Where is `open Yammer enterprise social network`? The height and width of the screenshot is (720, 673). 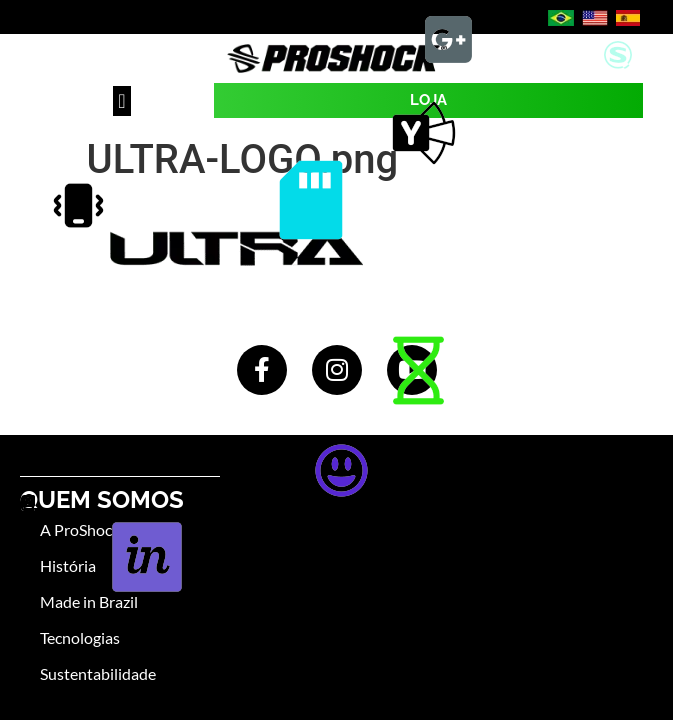
open Yammer enterprise social network is located at coordinates (424, 133).